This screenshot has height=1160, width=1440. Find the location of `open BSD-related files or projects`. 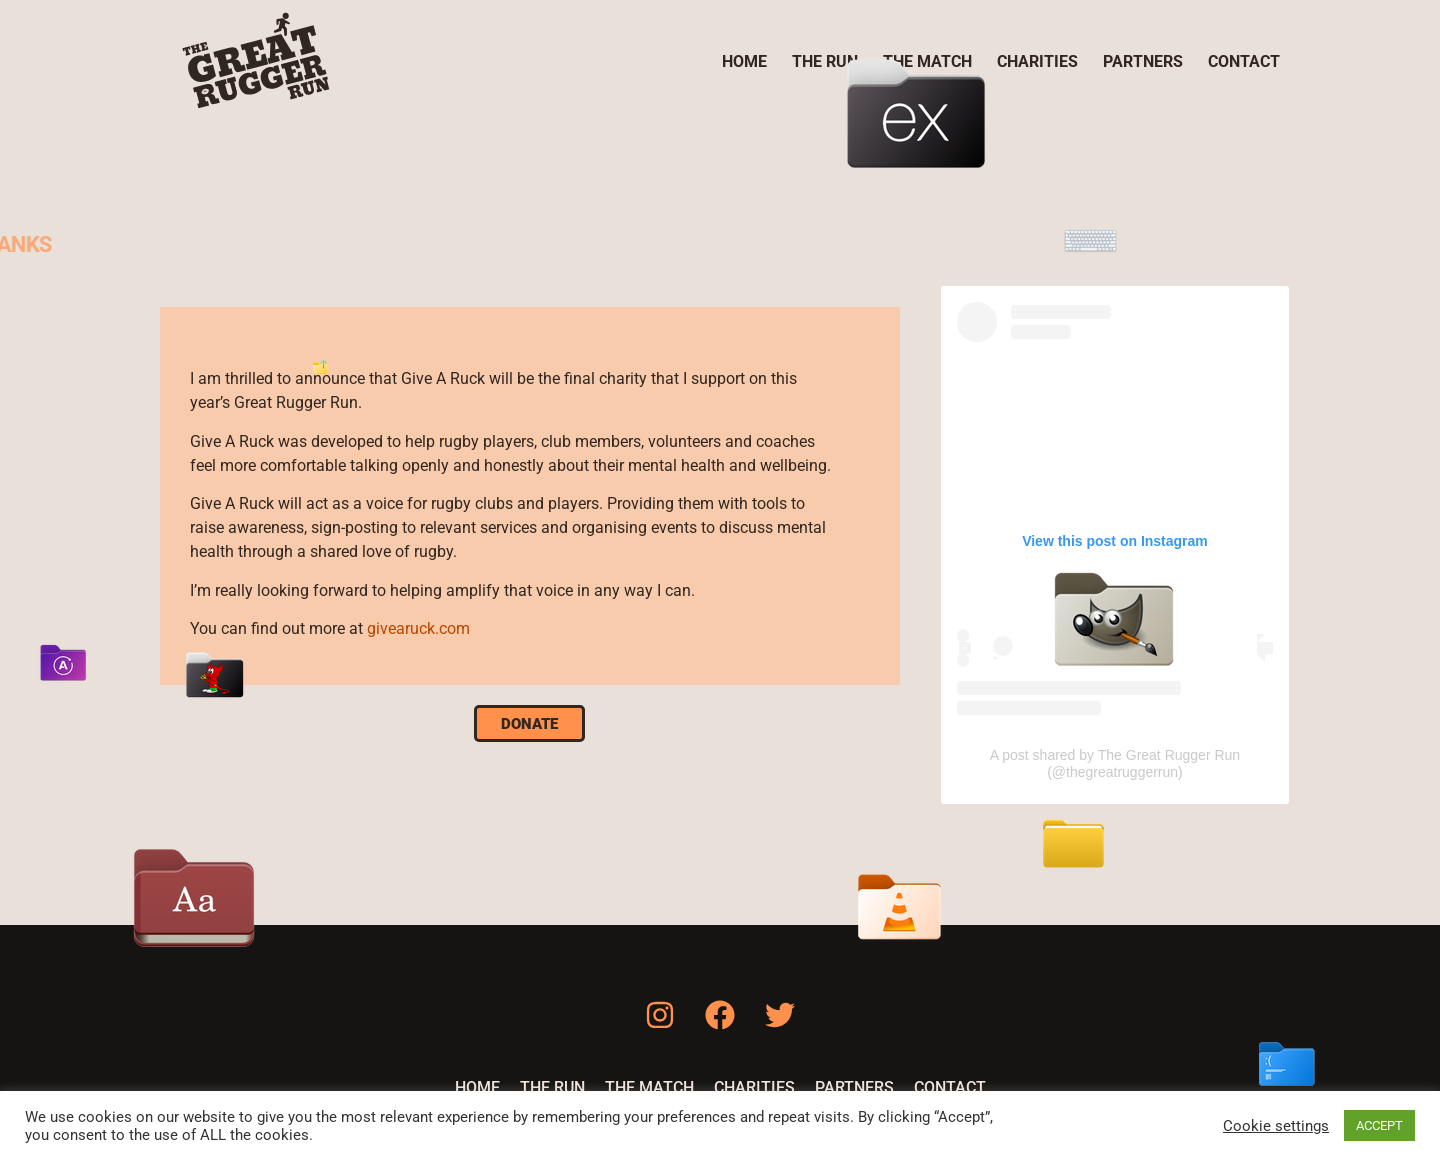

open BSD-related files or projects is located at coordinates (214, 676).